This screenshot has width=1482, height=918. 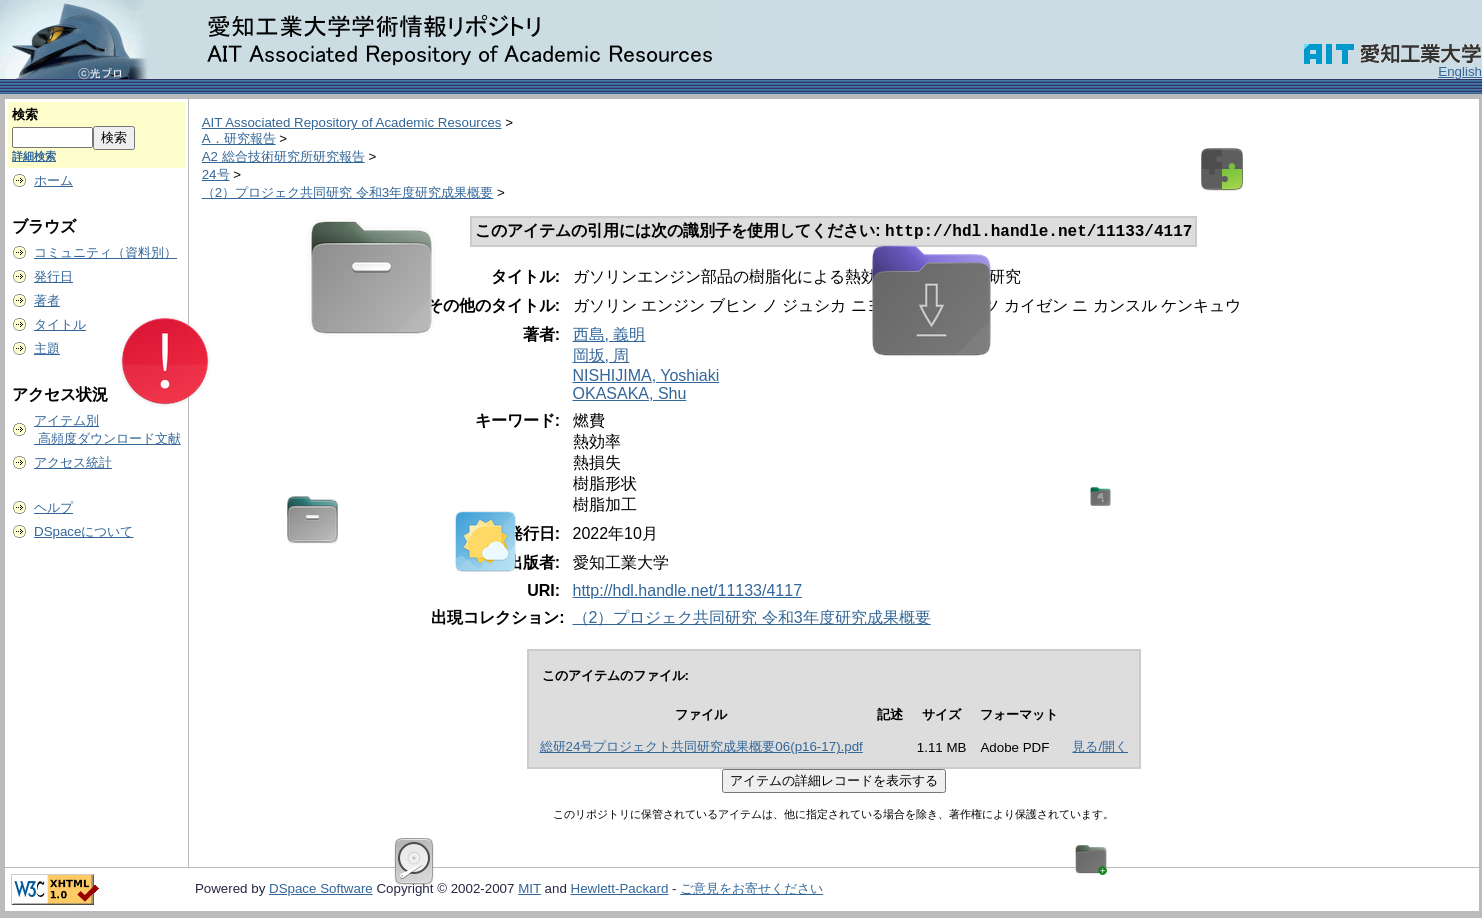 What do you see at coordinates (1091, 859) in the screenshot?
I see `create a new folder` at bounding box center [1091, 859].